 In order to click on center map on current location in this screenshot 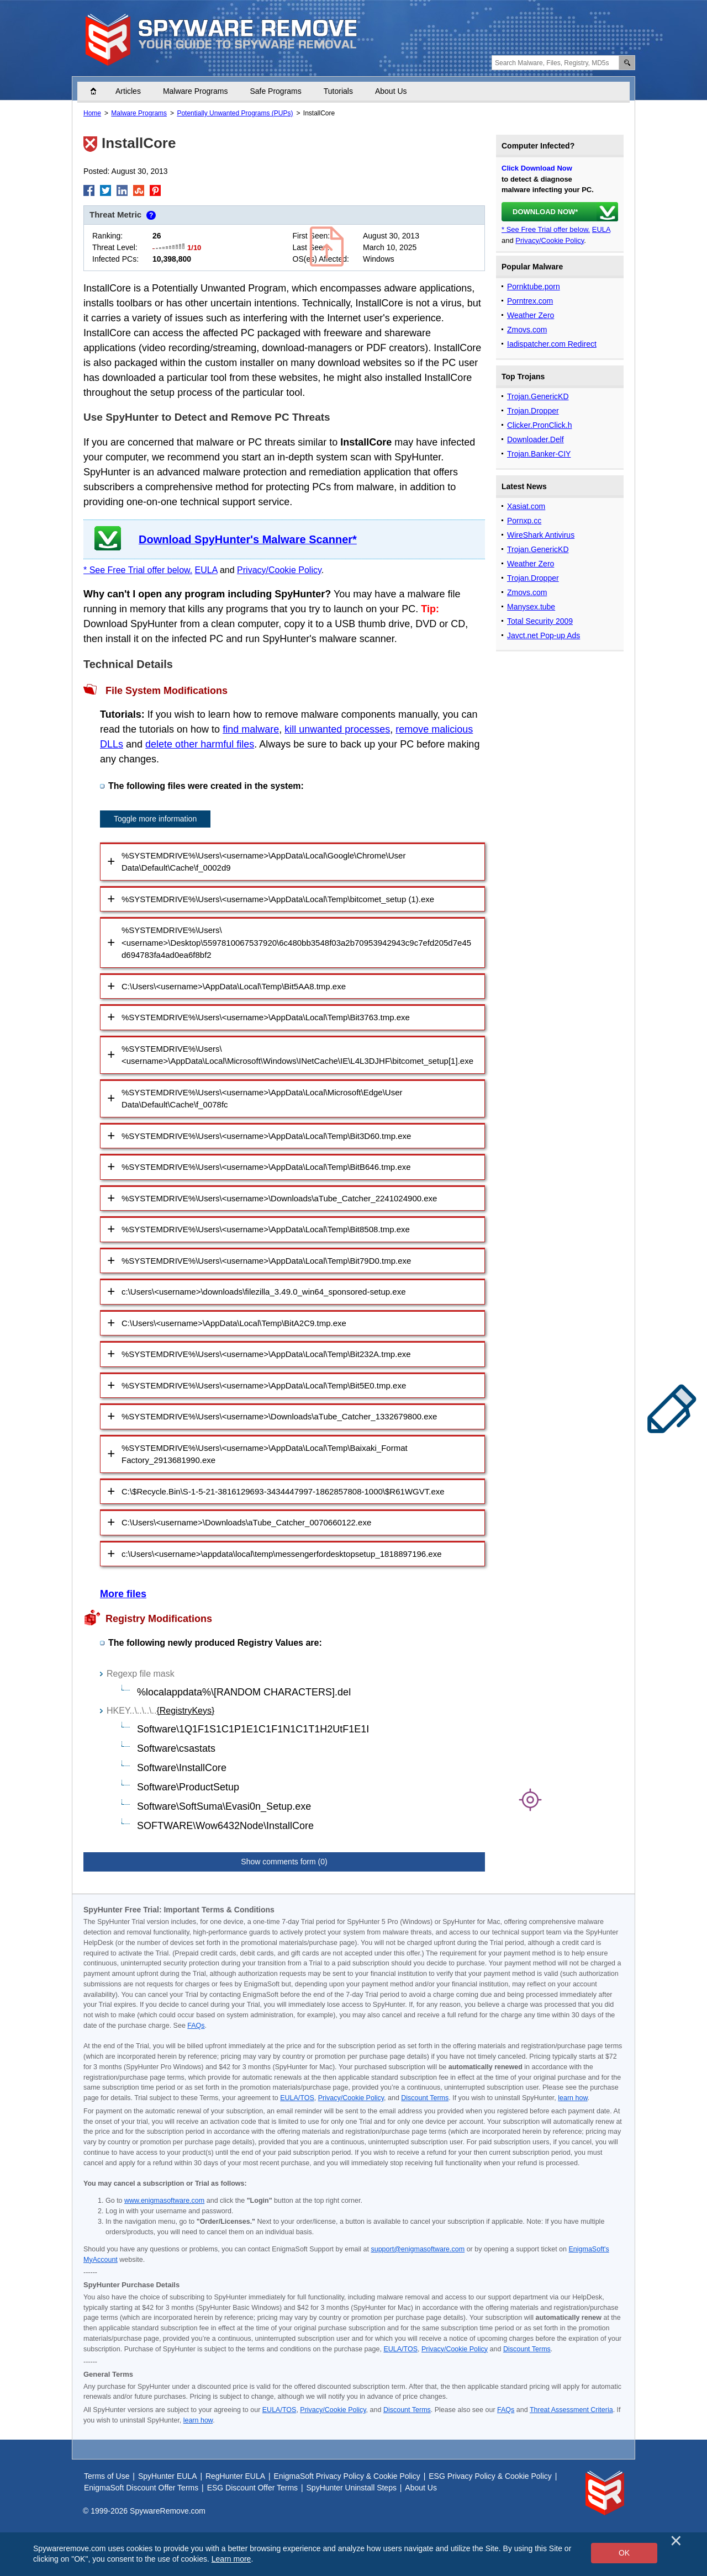, I will do `click(530, 1800)`.